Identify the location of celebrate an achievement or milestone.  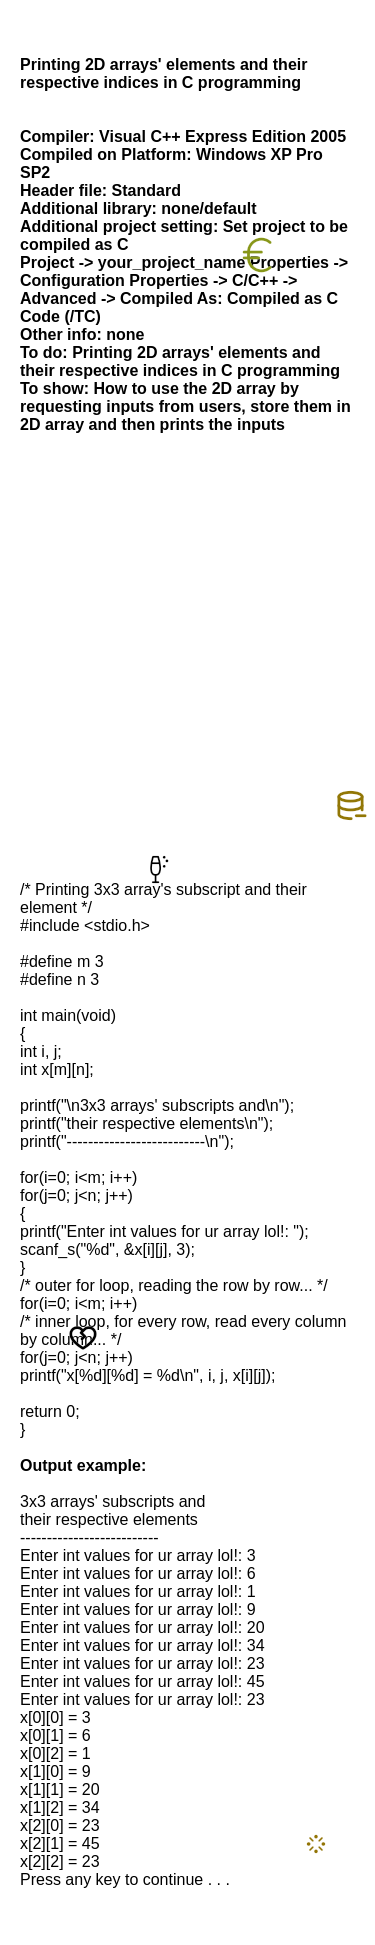
(156, 869).